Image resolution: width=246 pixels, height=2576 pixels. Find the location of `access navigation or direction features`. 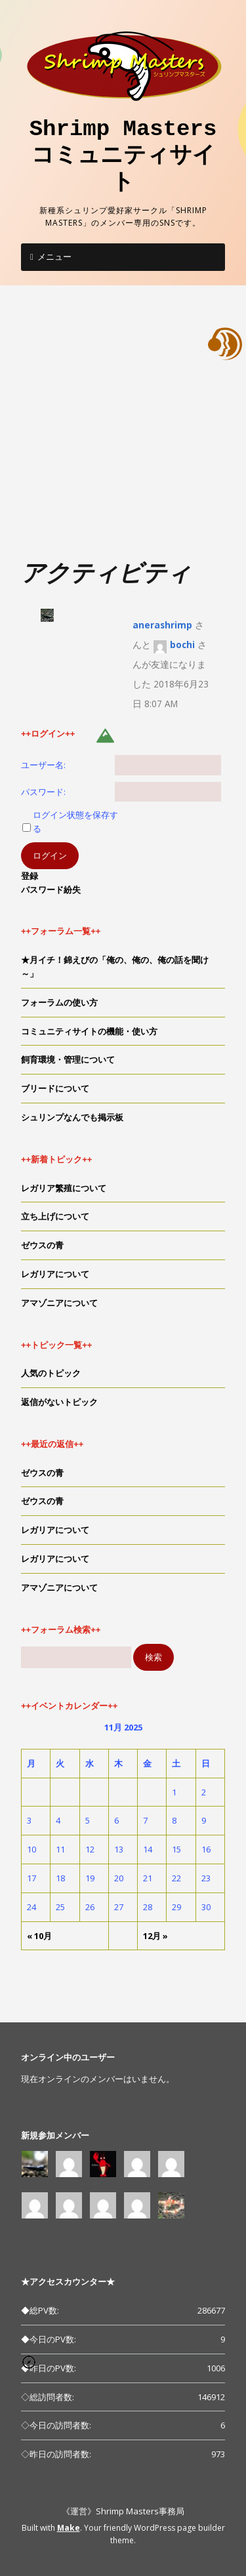

access navigation or direction features is located at coordinates (29, 2362).